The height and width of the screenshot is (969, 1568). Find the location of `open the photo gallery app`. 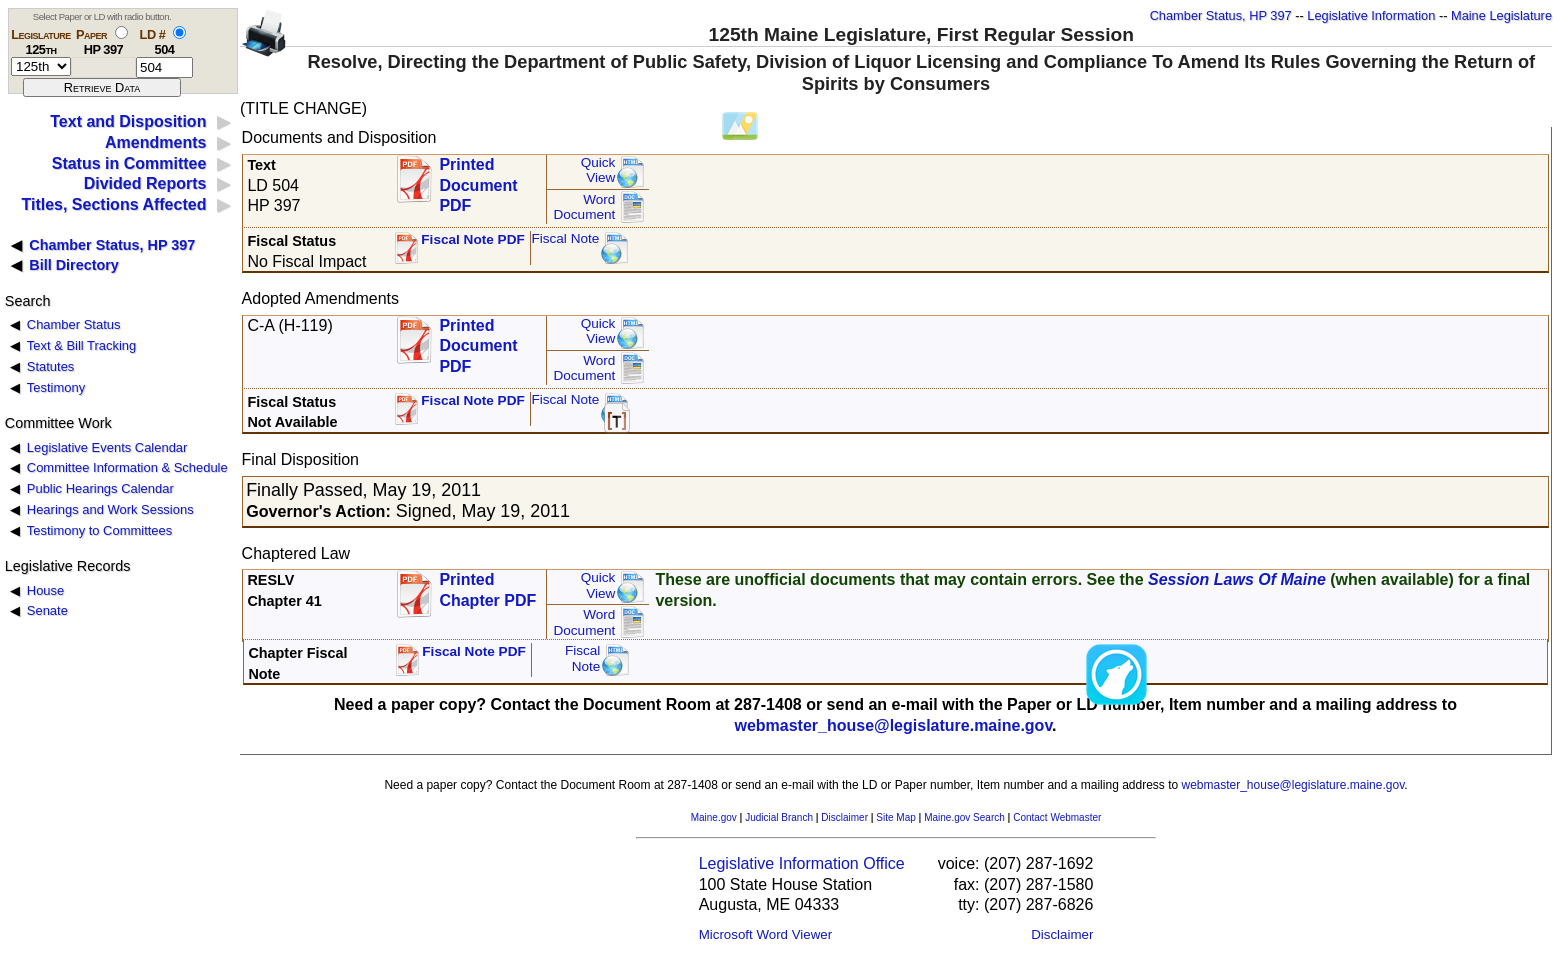

open the photo gallery app is located at coordinates (740, 126).